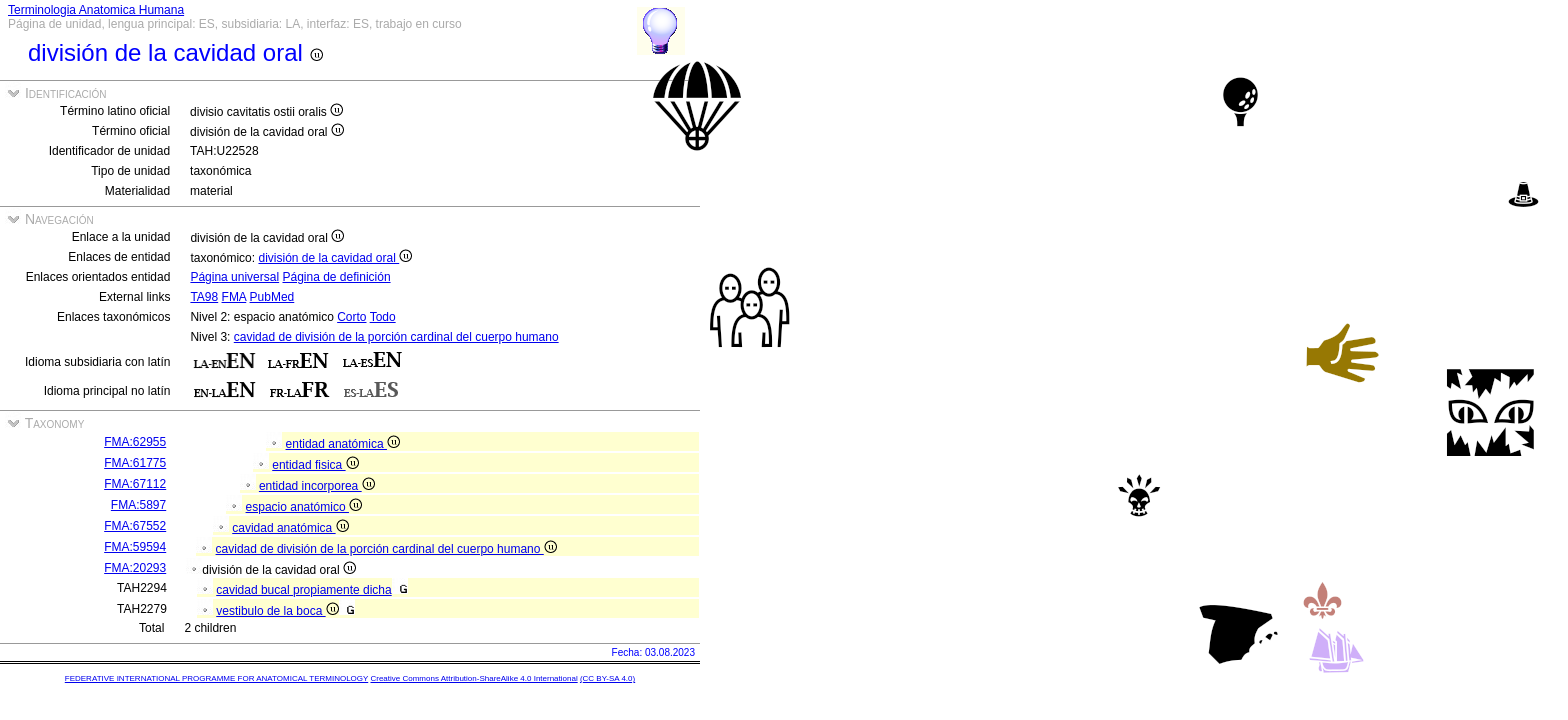  I want to click on view your squad or team members, so click(750, 307).